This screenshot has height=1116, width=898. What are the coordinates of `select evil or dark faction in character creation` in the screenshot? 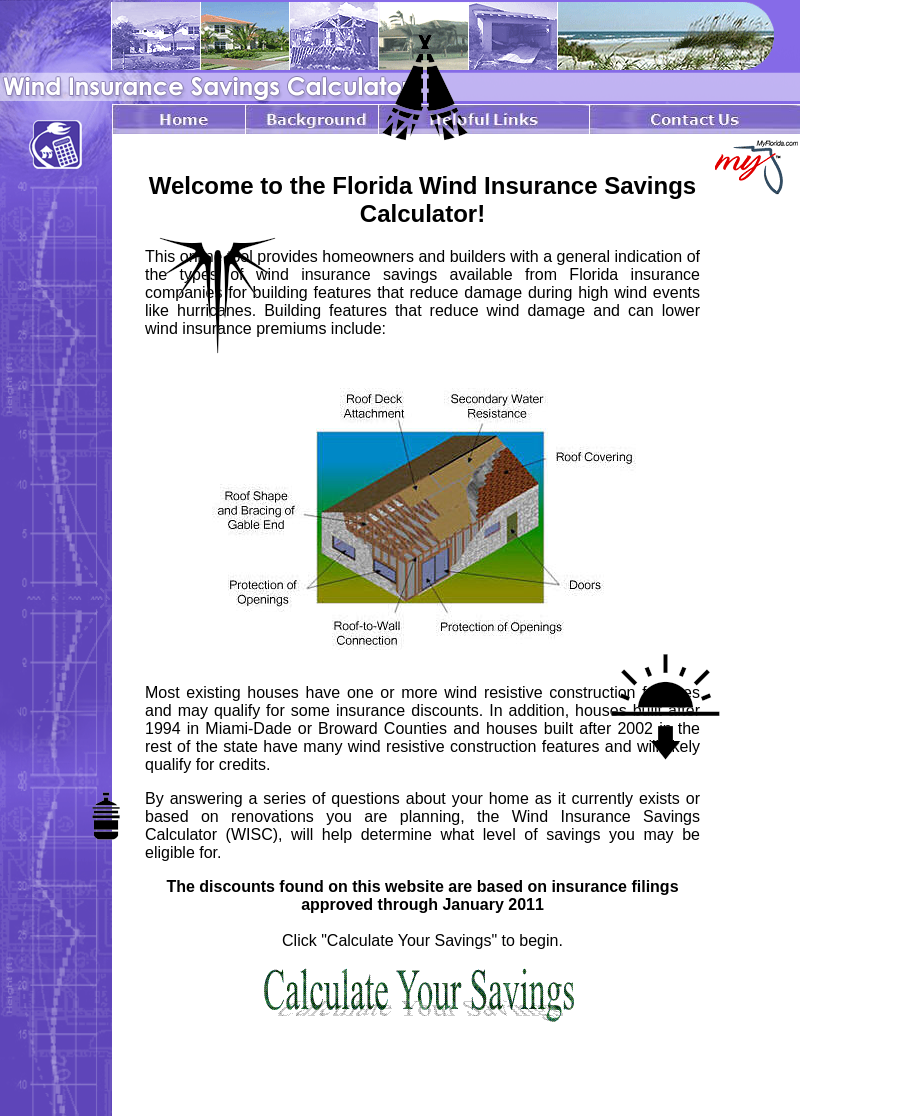 It's located at (217, 295).